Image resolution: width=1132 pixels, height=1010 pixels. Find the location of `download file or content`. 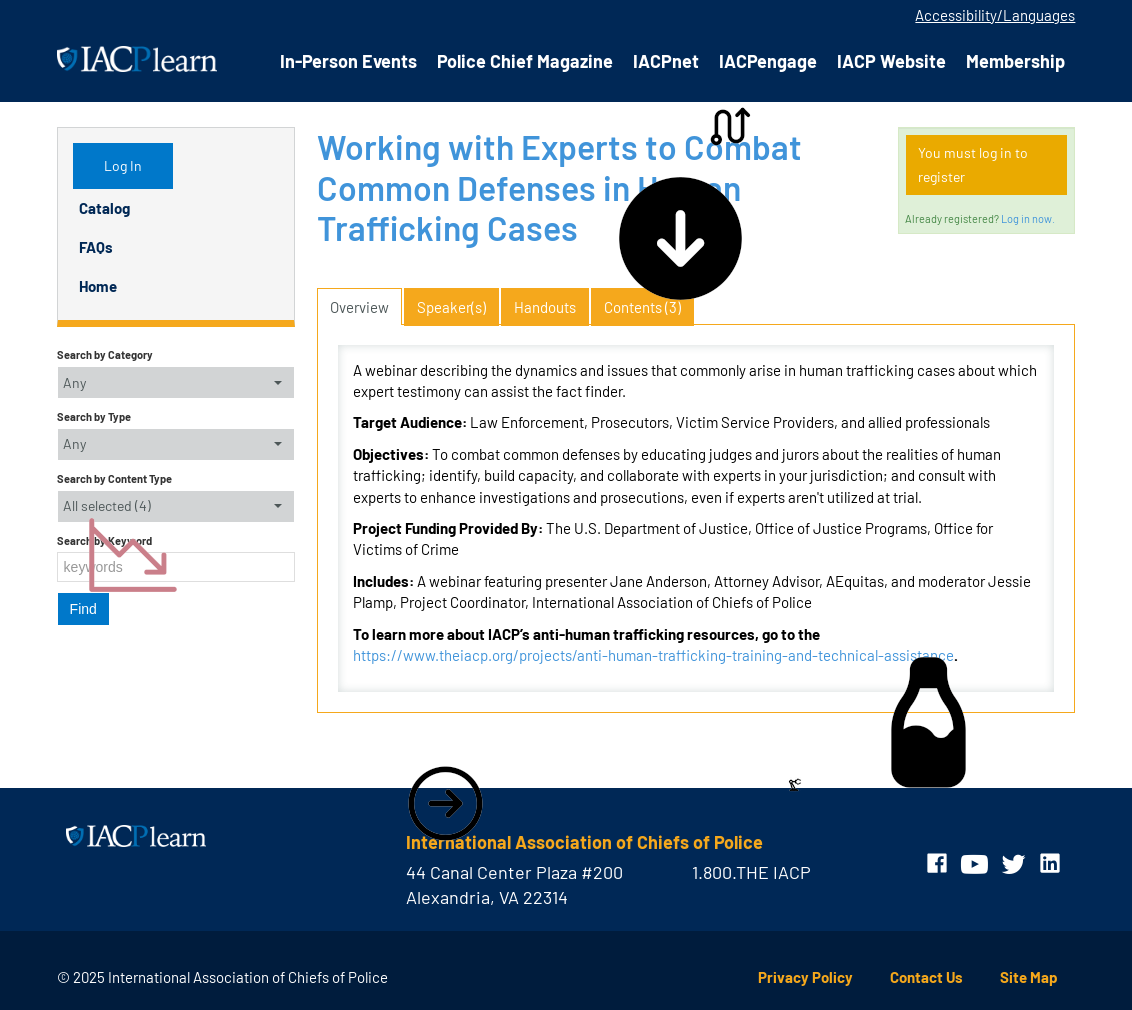

download file or content is located at coordinates (680, 238).